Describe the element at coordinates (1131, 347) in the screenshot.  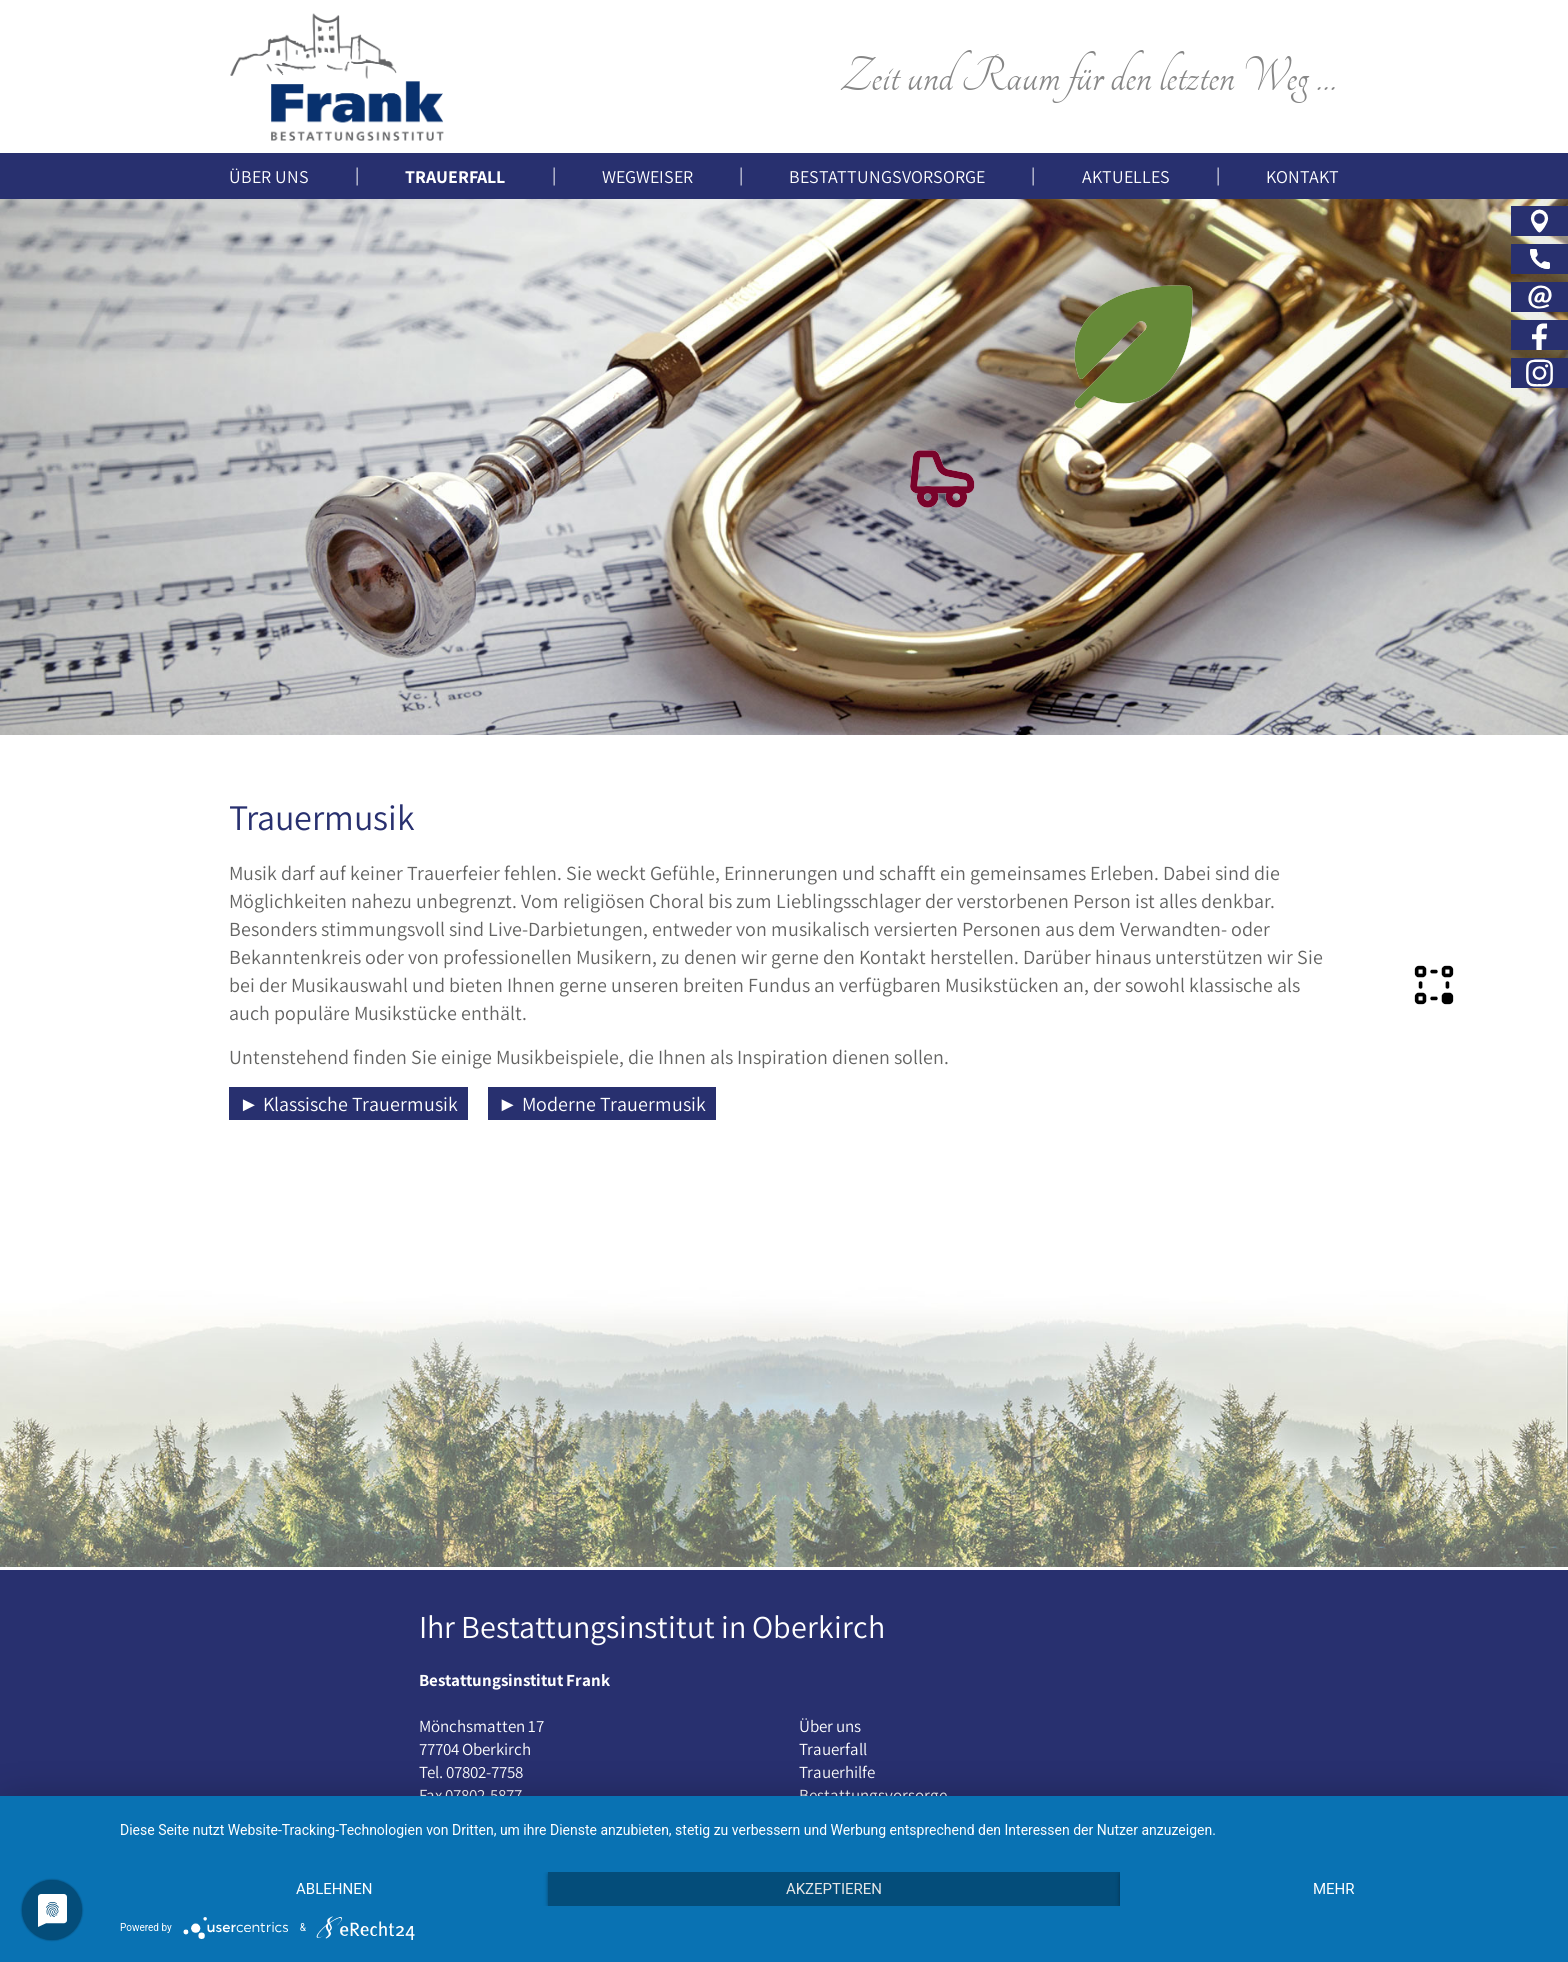
I see `indicates eco-friendly or sustainable option` at that location.